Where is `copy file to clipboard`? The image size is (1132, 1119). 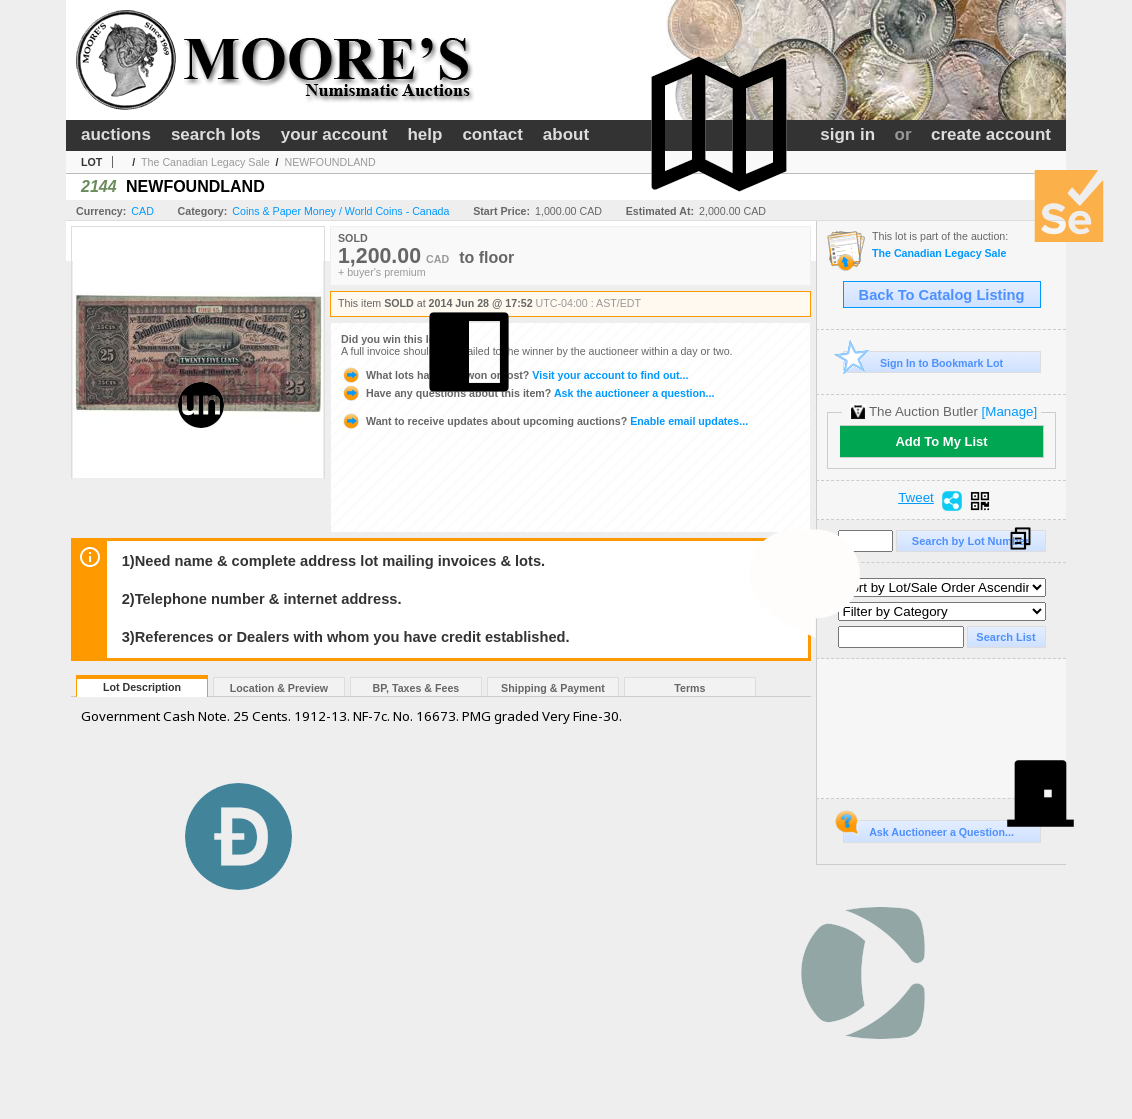
copy file to clipboard is located at coordinates (1020, 538).